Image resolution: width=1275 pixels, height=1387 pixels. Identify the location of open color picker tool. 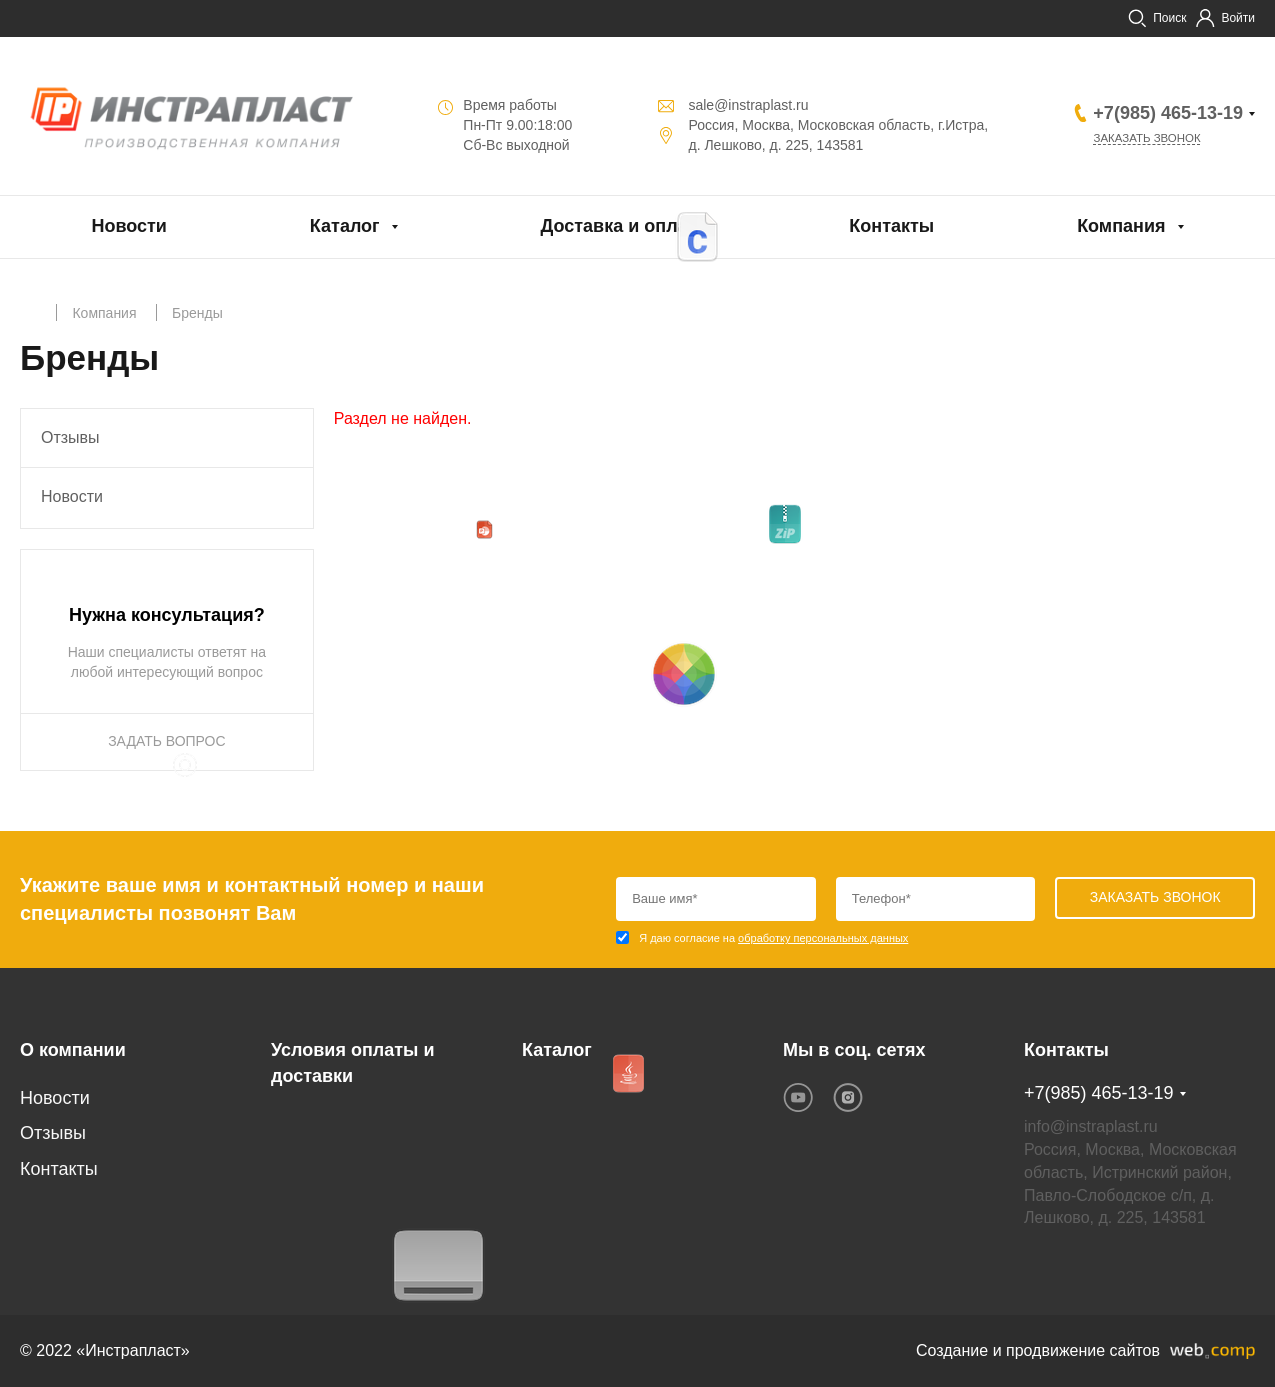
(684, 674).